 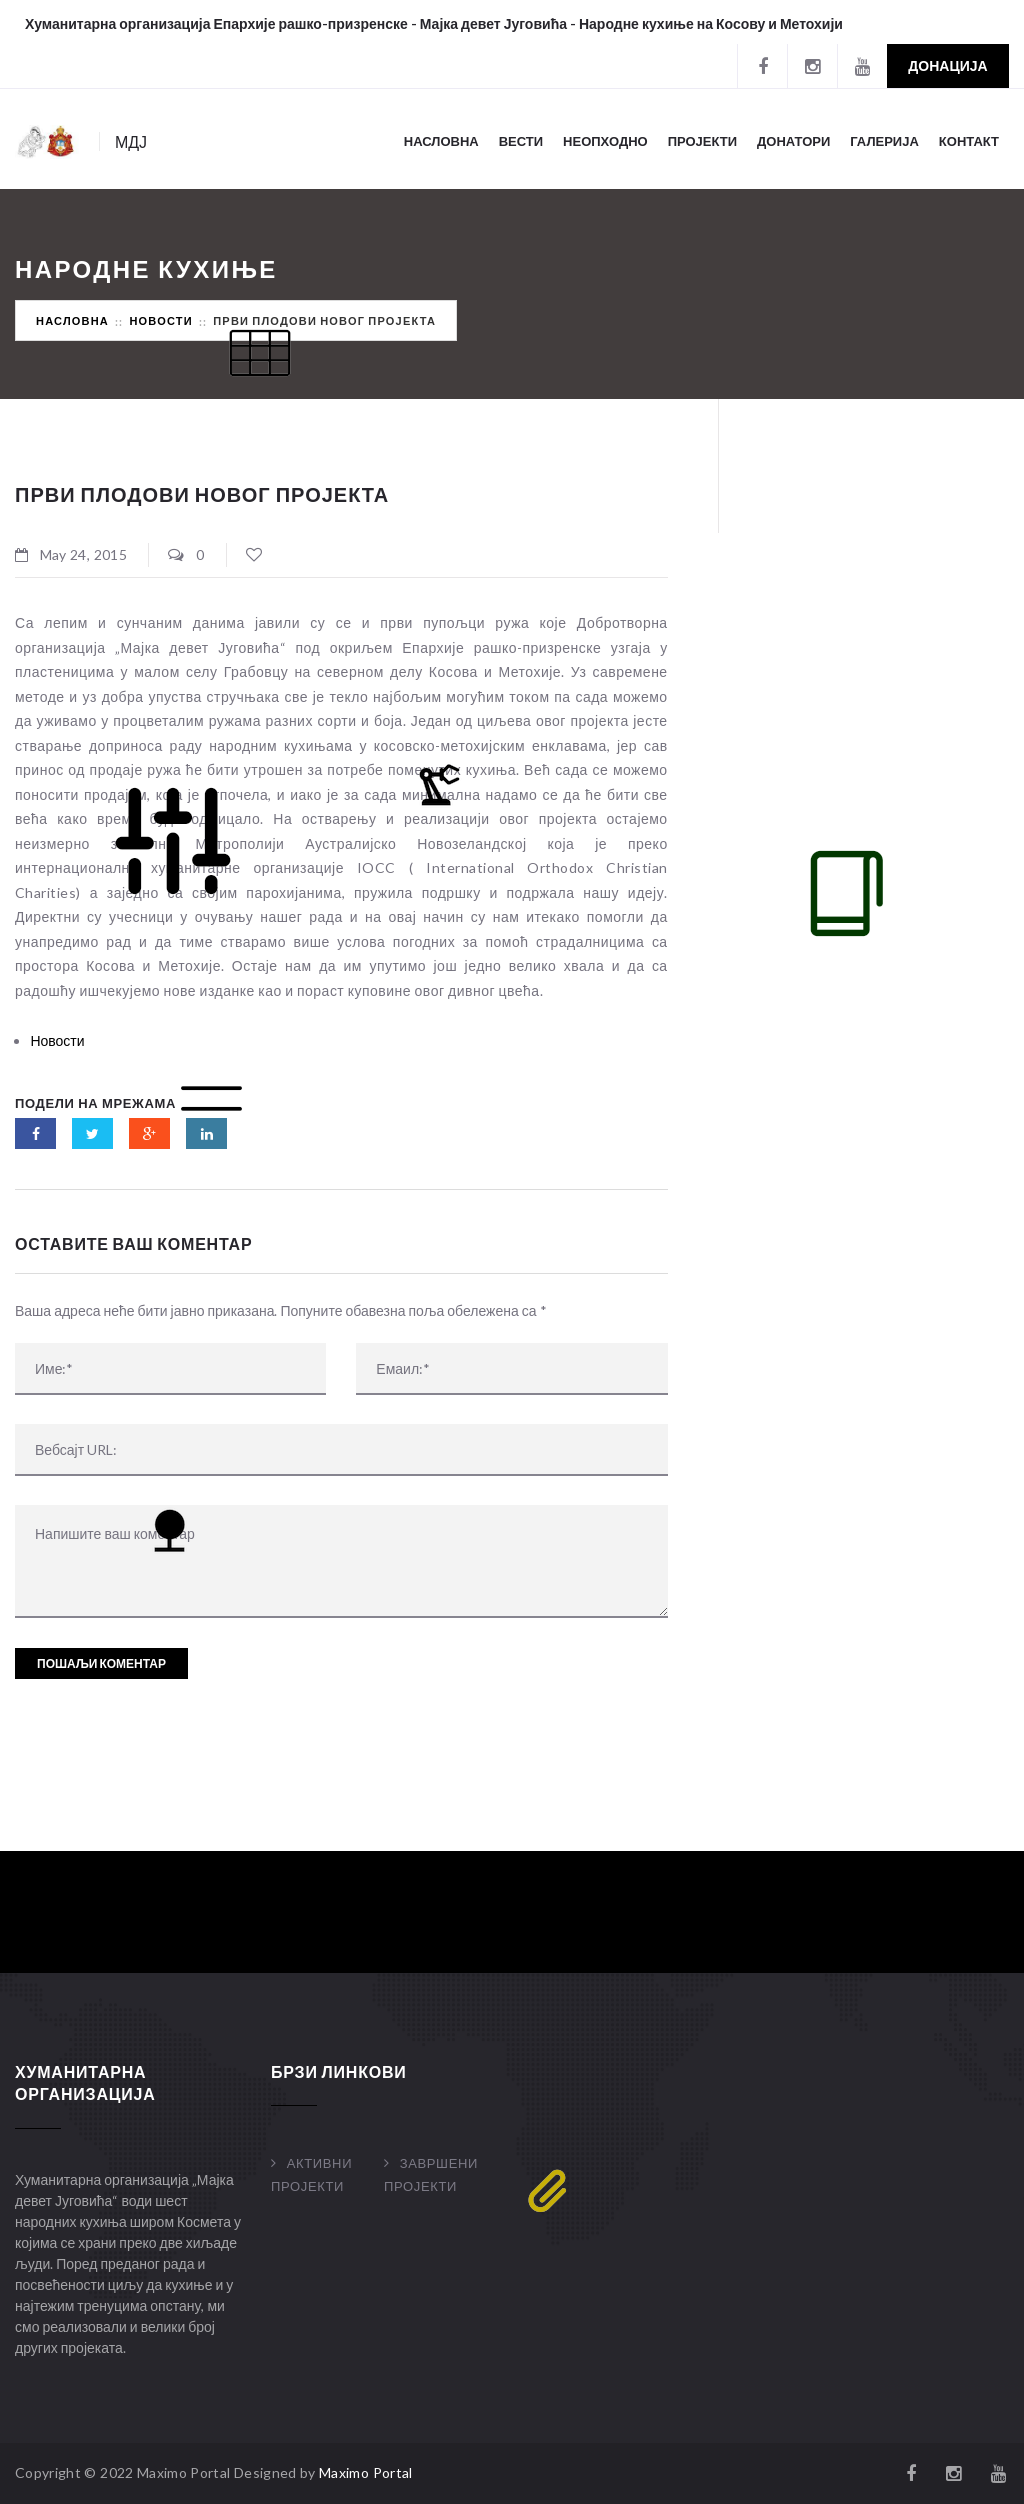 I want to click on indicates equality or comparison between values, so click(x=211, y=1098).